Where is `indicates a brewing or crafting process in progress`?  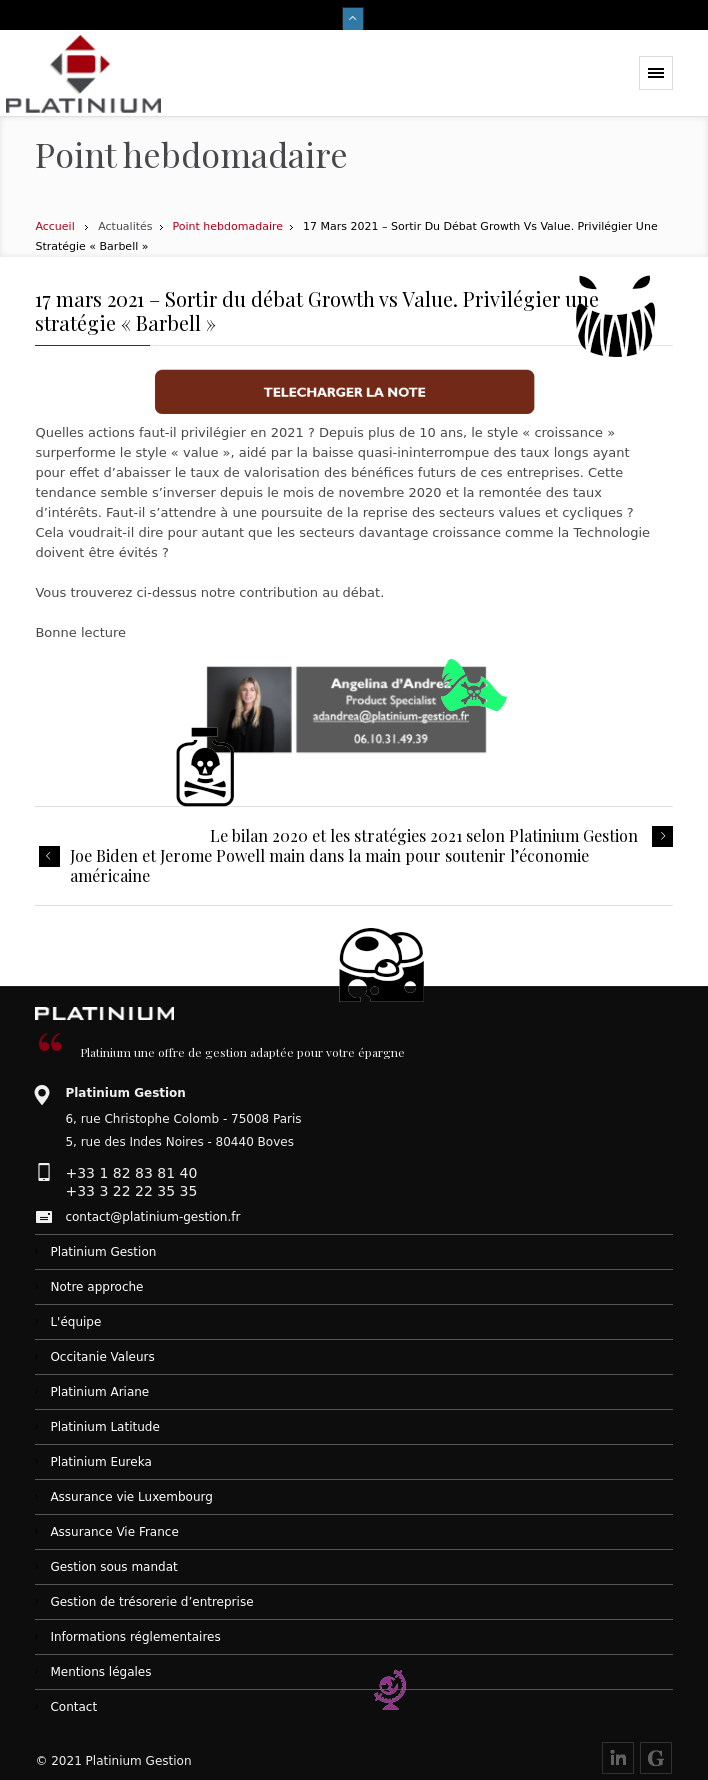 indicates a brewing or crafting process in progress is located at coordinates (381, 959).